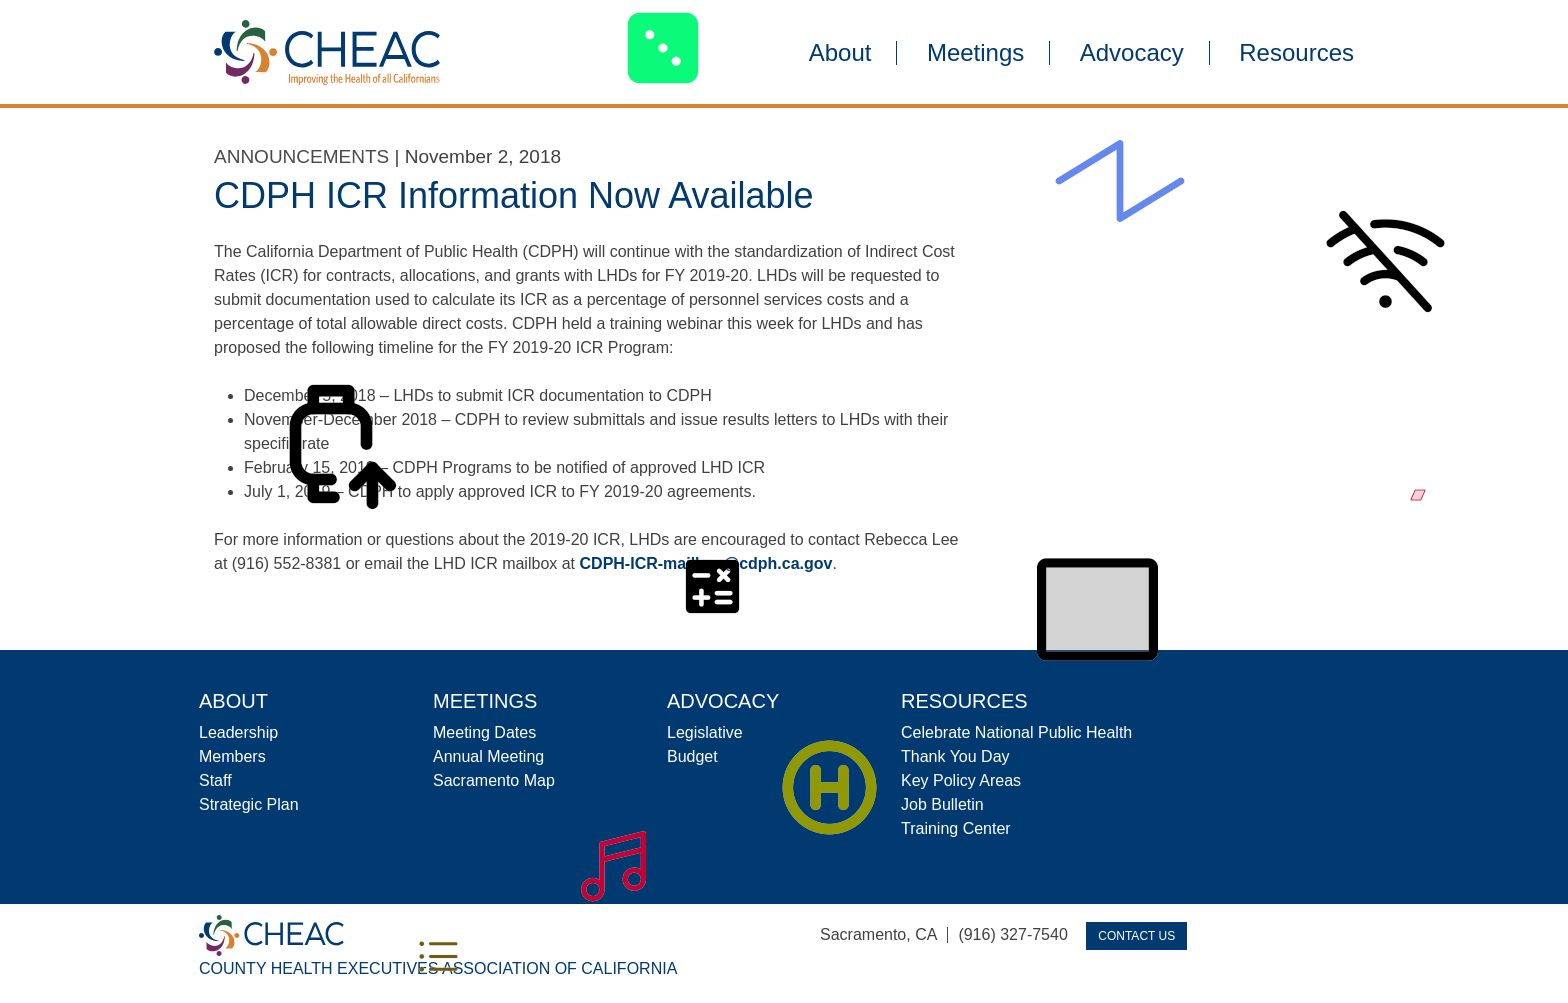 This screenshot has width=1568, height=1003. What do you see at coordinates (1385, 261) in the screenshot?
I see `indicates no wifi connection available` at bounding box center [1385, 261].